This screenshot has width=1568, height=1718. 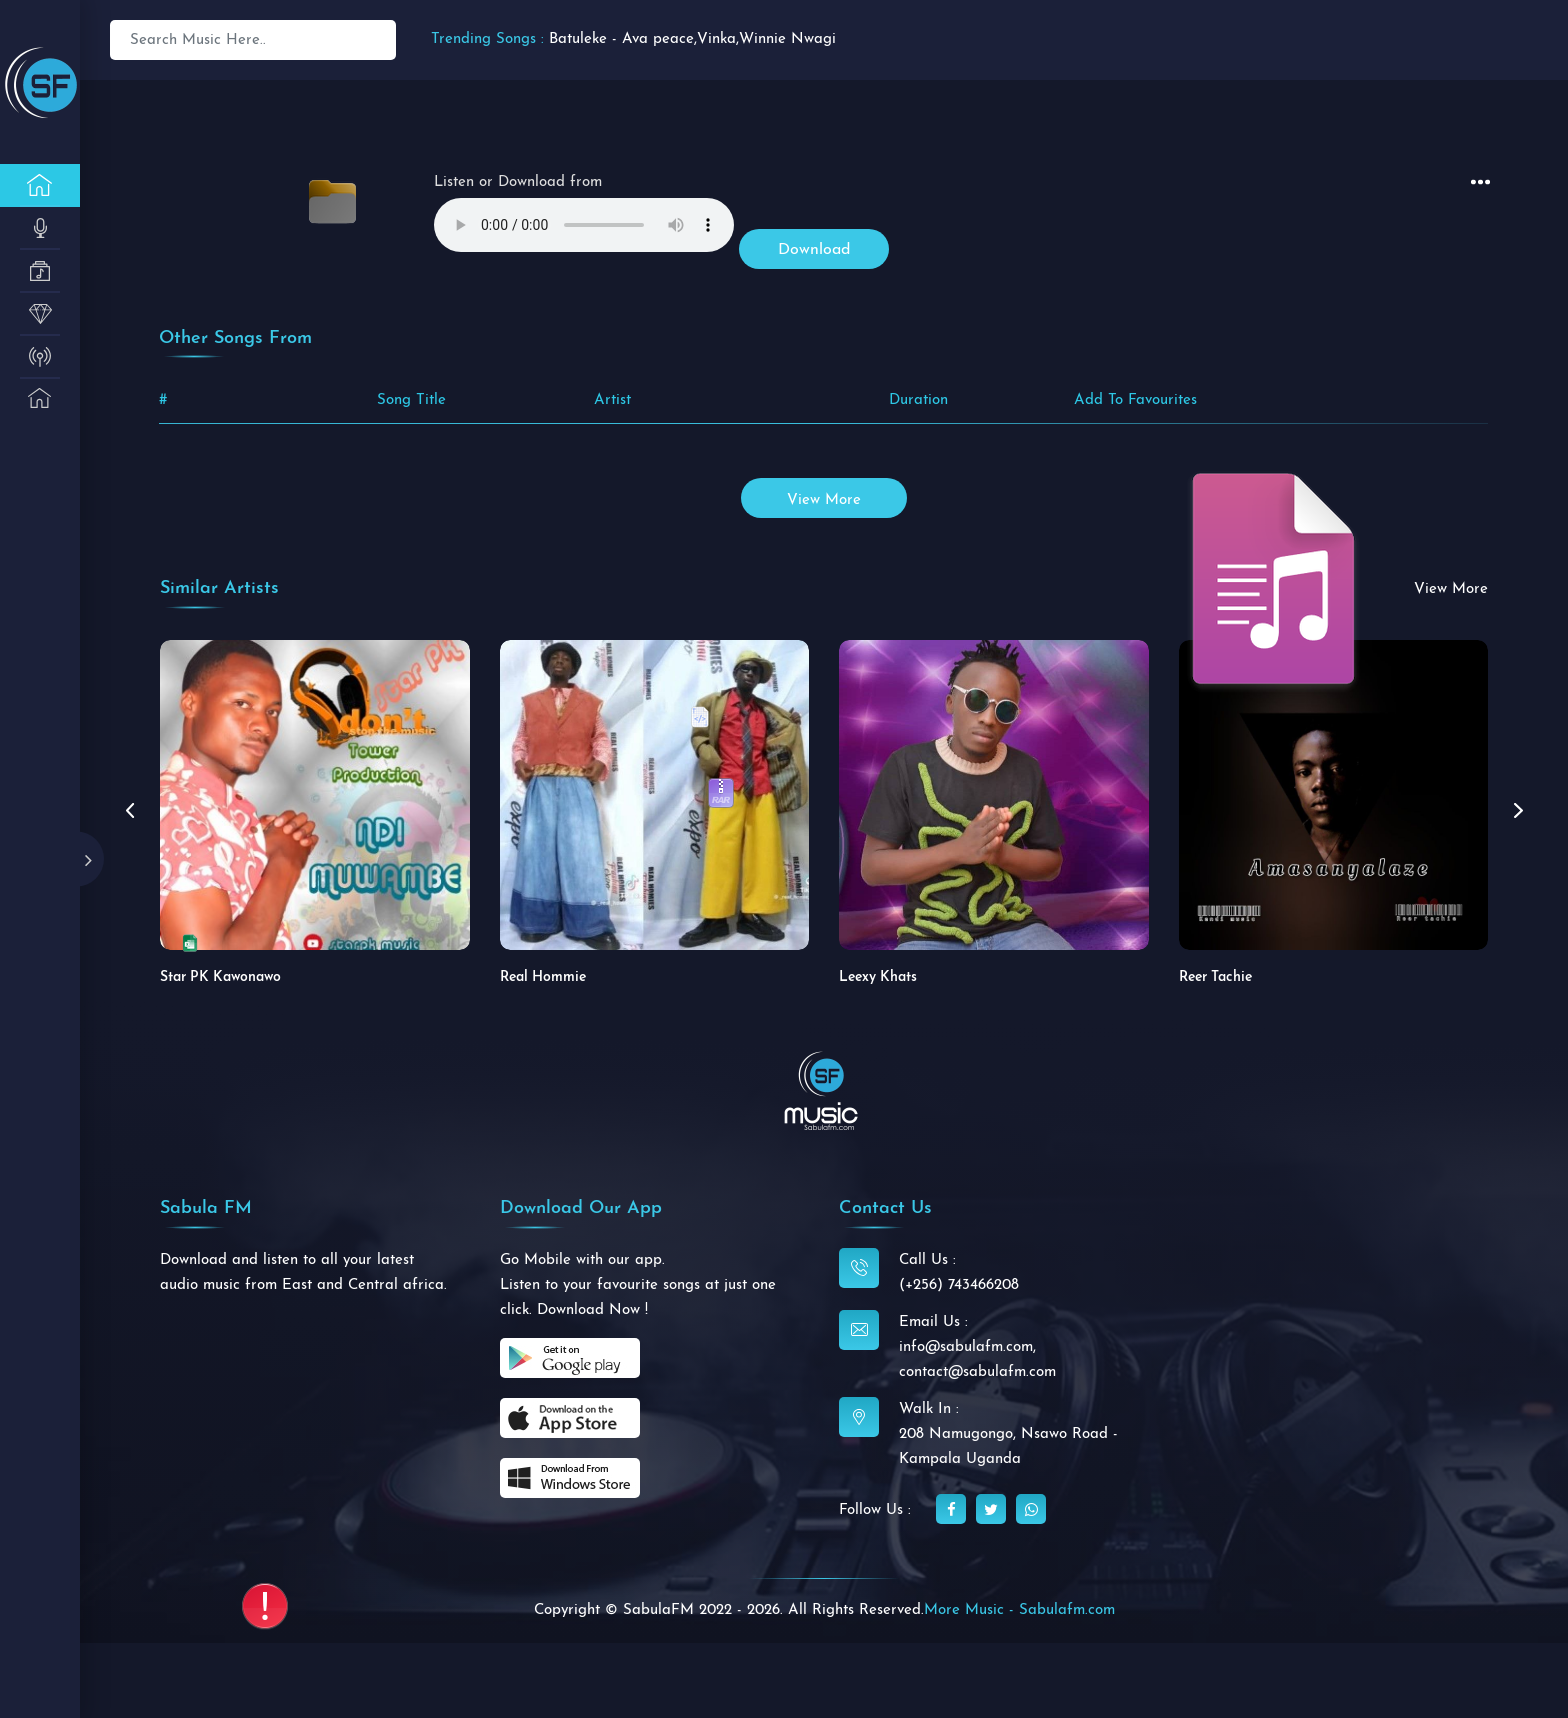 I want to click on open an excel spreadsheet file, so click(x=190, y=943).